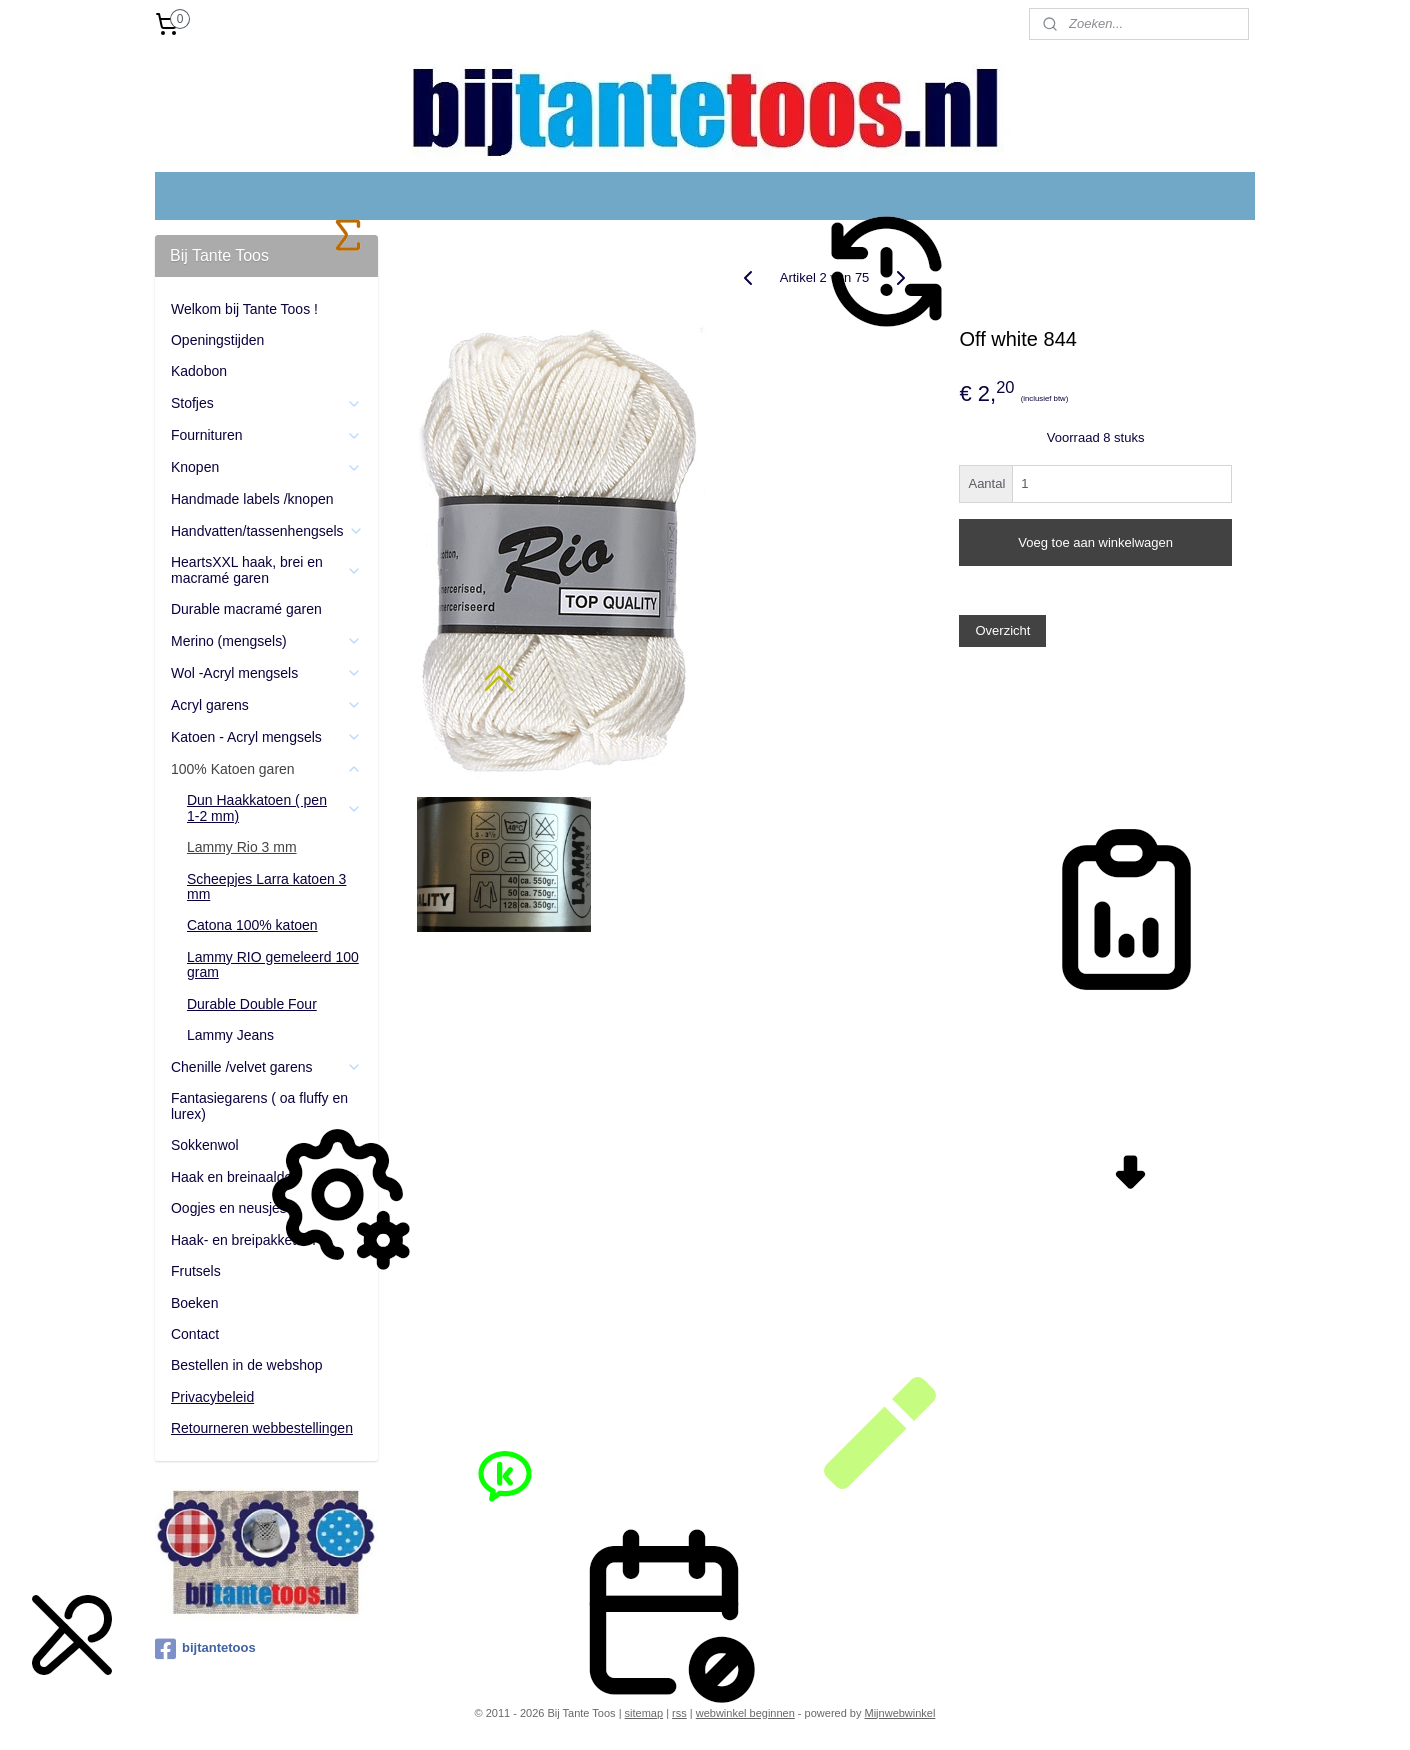  I want to click on mute microphone, so click(72, 1635).